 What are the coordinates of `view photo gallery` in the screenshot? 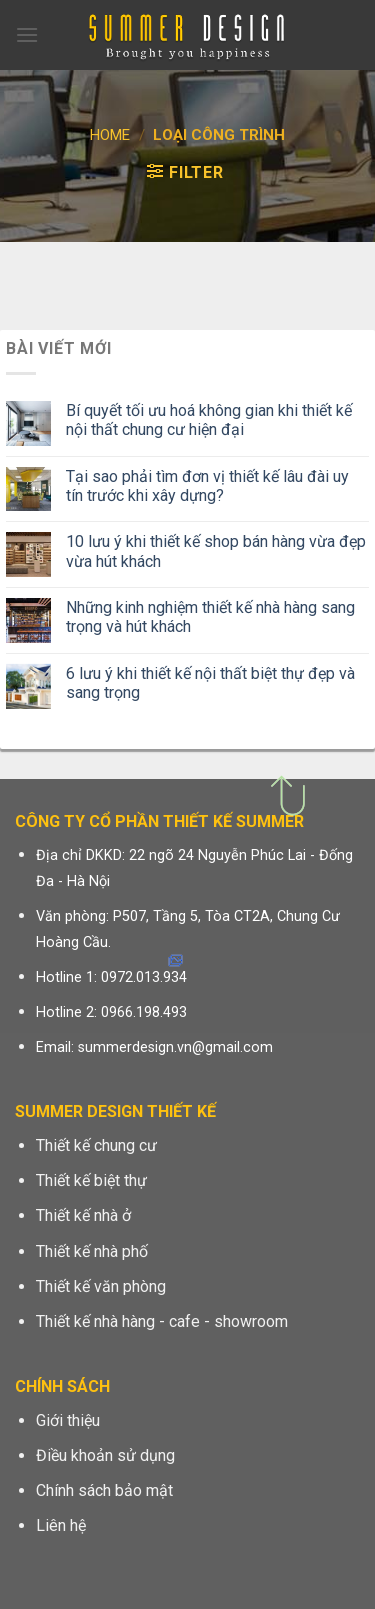 It's located at (175, 960).